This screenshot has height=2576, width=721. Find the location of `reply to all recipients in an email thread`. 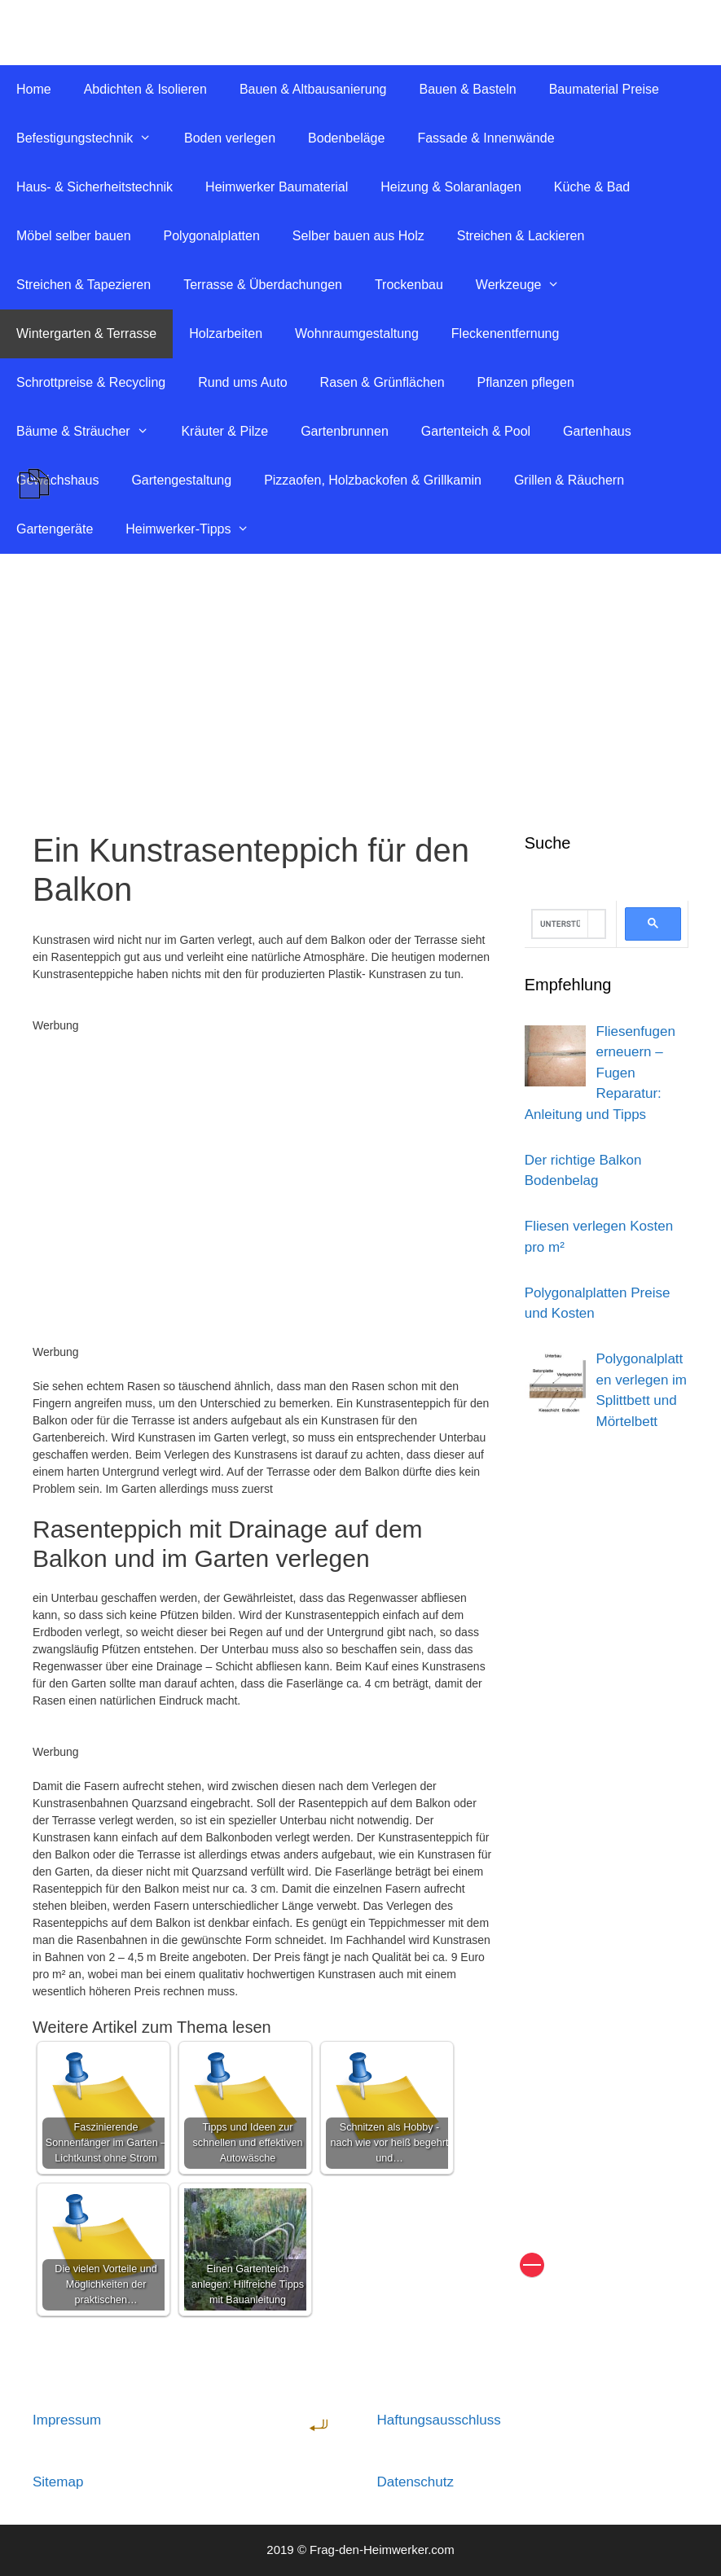

reply to all recipients in an email thread is located at coordinates (318, 2424).